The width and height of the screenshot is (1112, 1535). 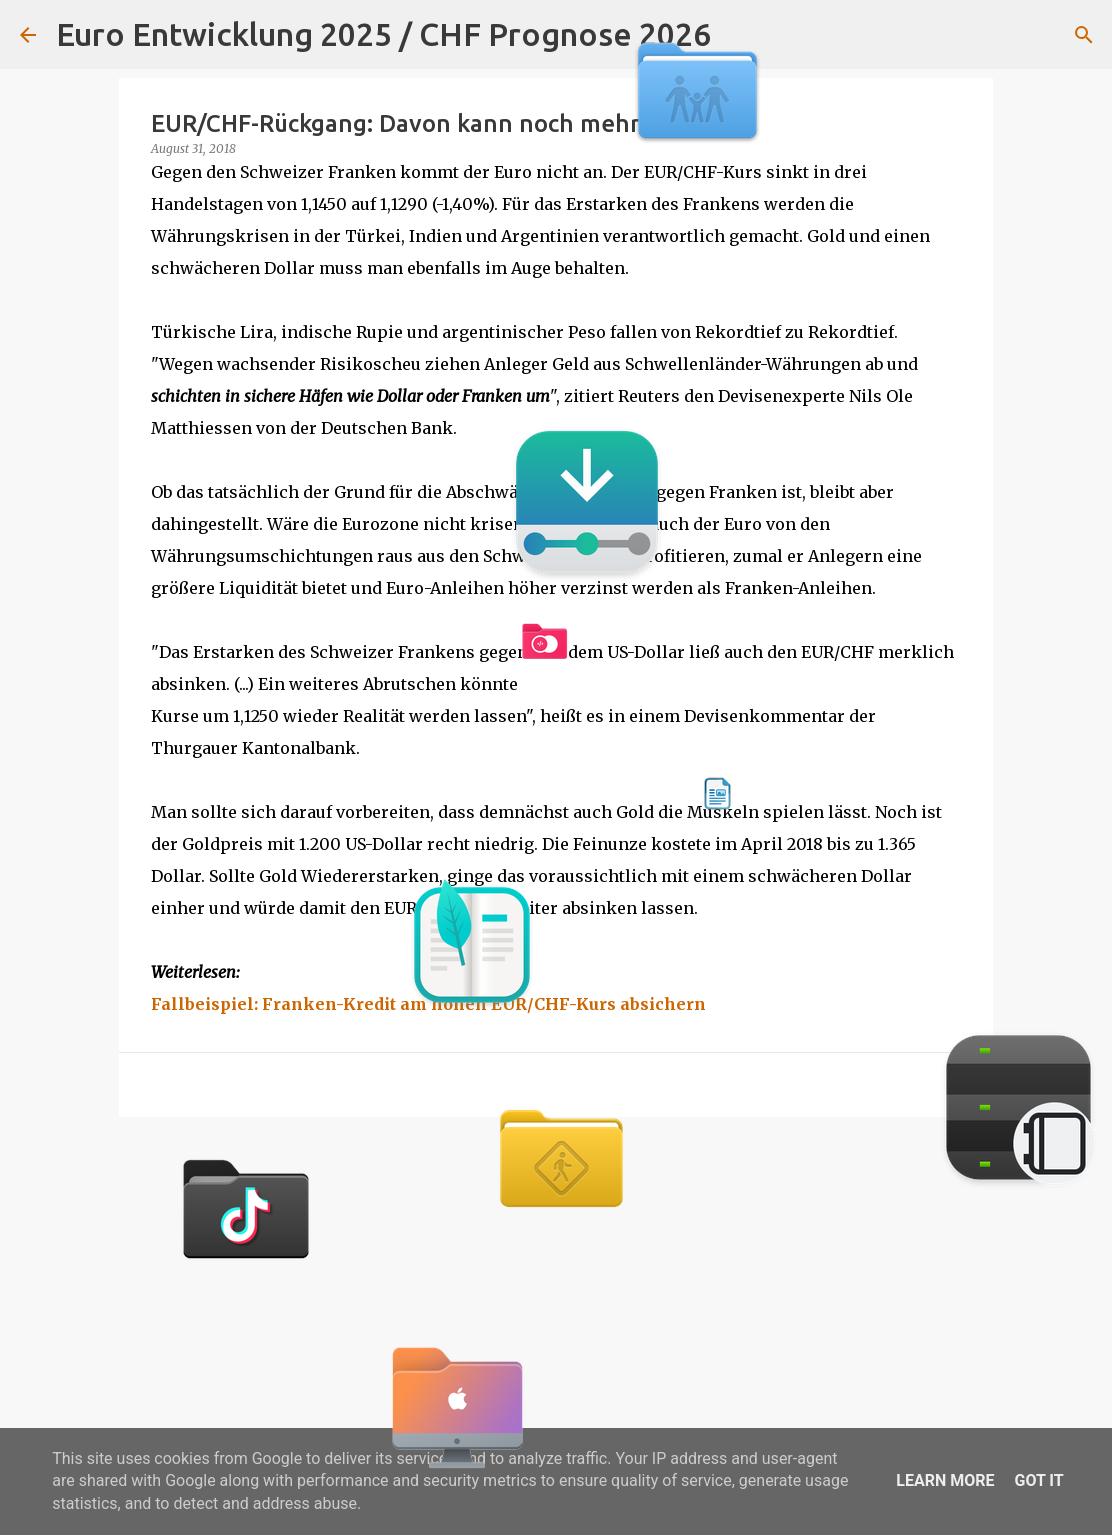 What do you see at coordinates (561, 1158) in the screenshot?
I see `access the public folder for shared files` at bounding box center [561, 1158].